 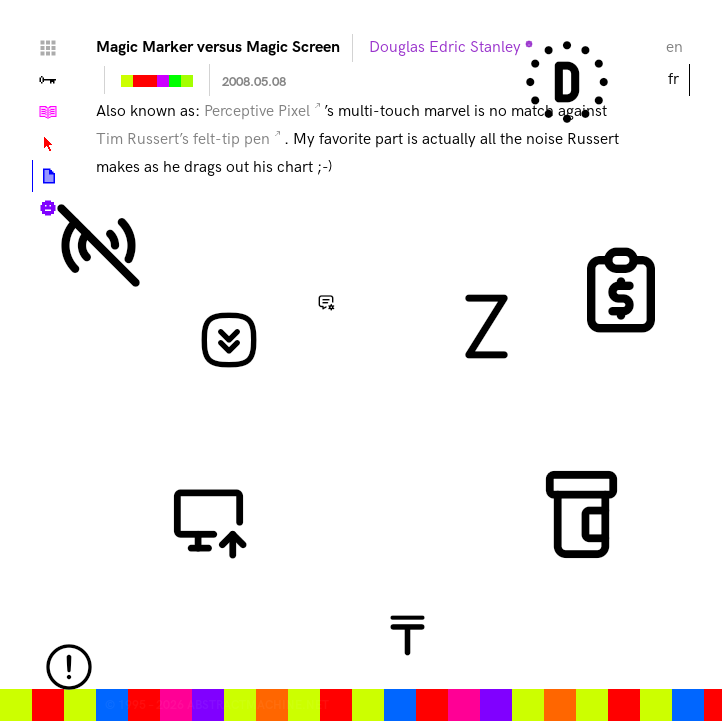 What do you see at coordinates (69, 667) in the screenshot?
I see `indicates a warning or alert that needs attention` at bounding box center [69, 667].